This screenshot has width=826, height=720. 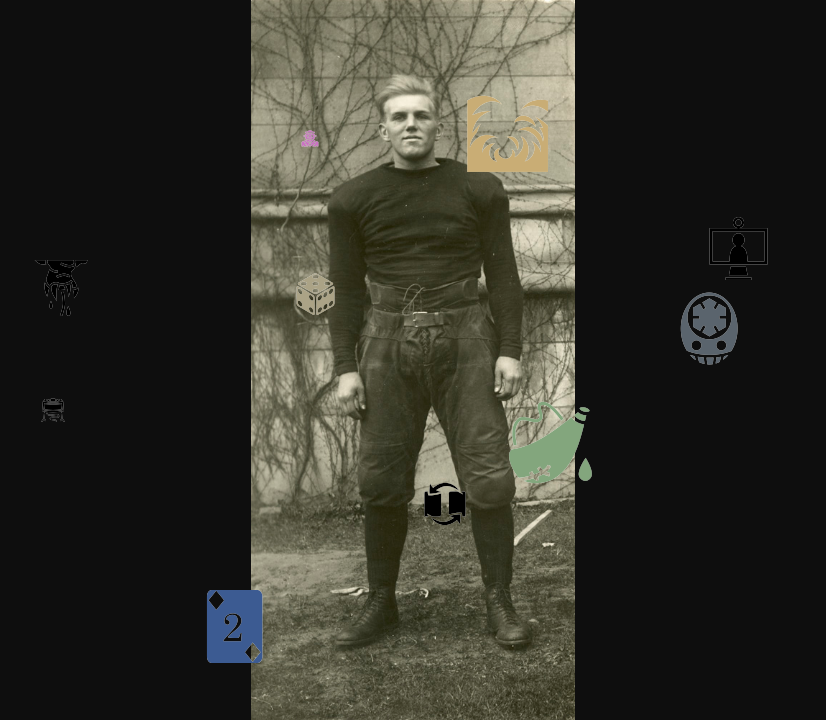 What do you see at coordinates (61, 288) in the screenshot?
I see `indicates a ceiling hazard or obstacle in gameplay` at bounding box center [61, 288].